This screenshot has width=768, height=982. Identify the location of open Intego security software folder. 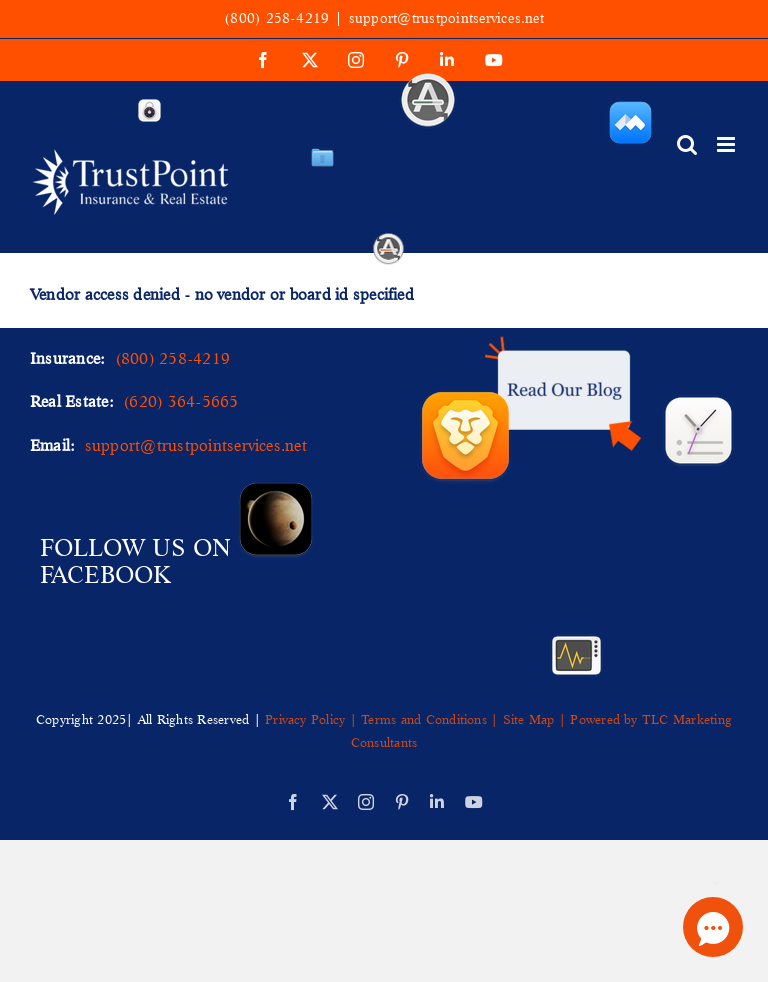
(322, 157).